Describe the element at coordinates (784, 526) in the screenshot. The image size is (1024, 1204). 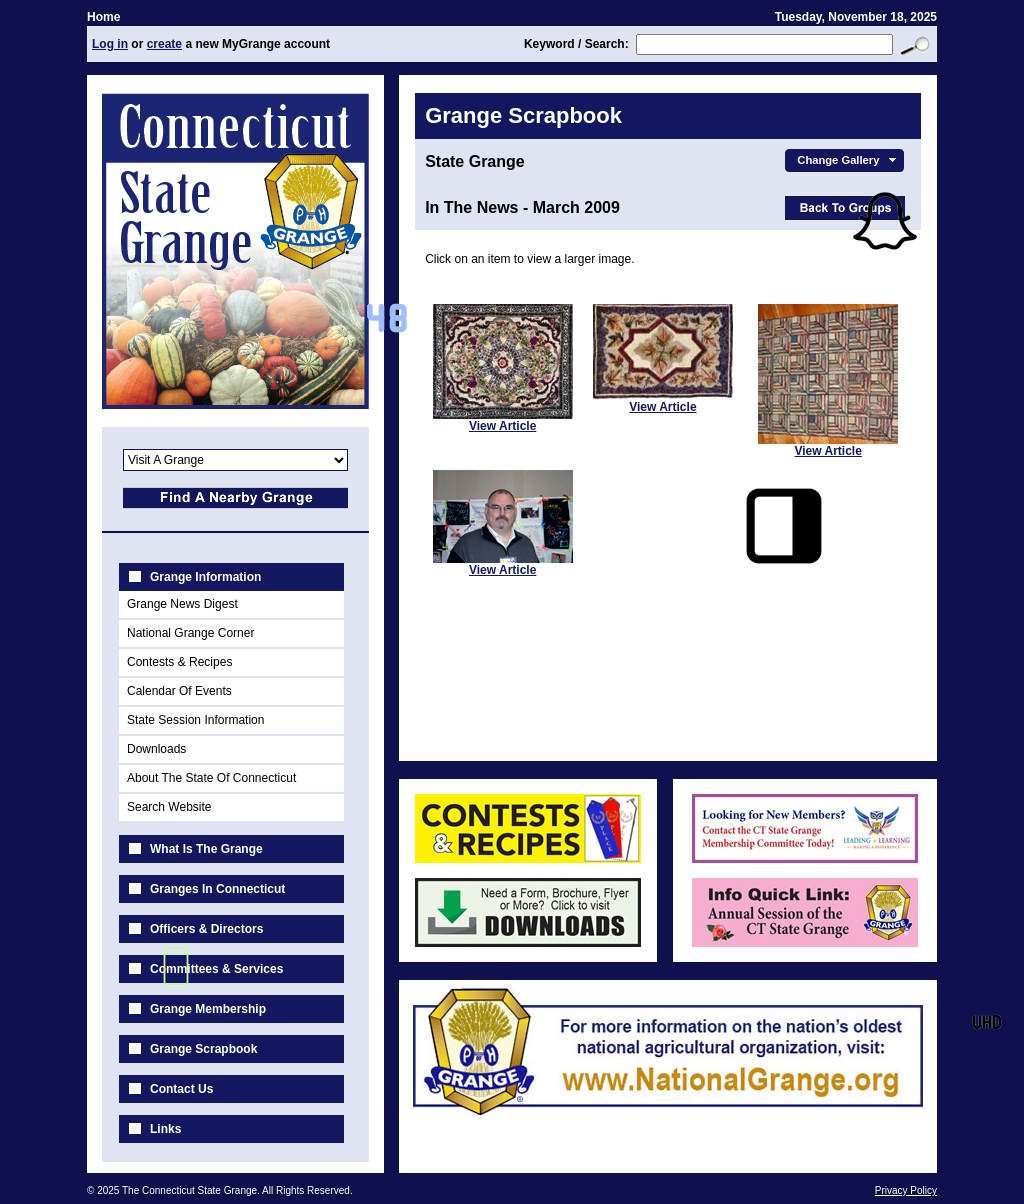
I see `toggle right sidebar panel` at that location.